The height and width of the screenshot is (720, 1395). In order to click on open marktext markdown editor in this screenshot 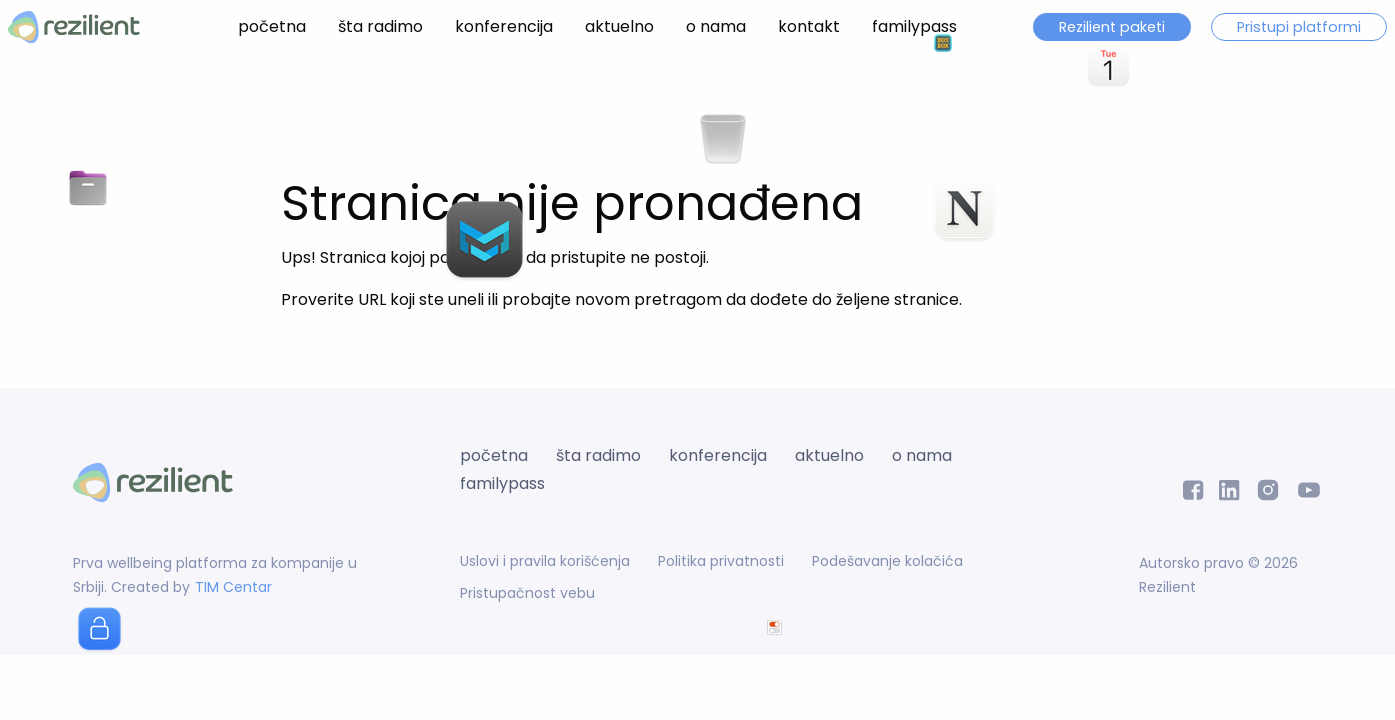, I will do `click(484, 239)`.